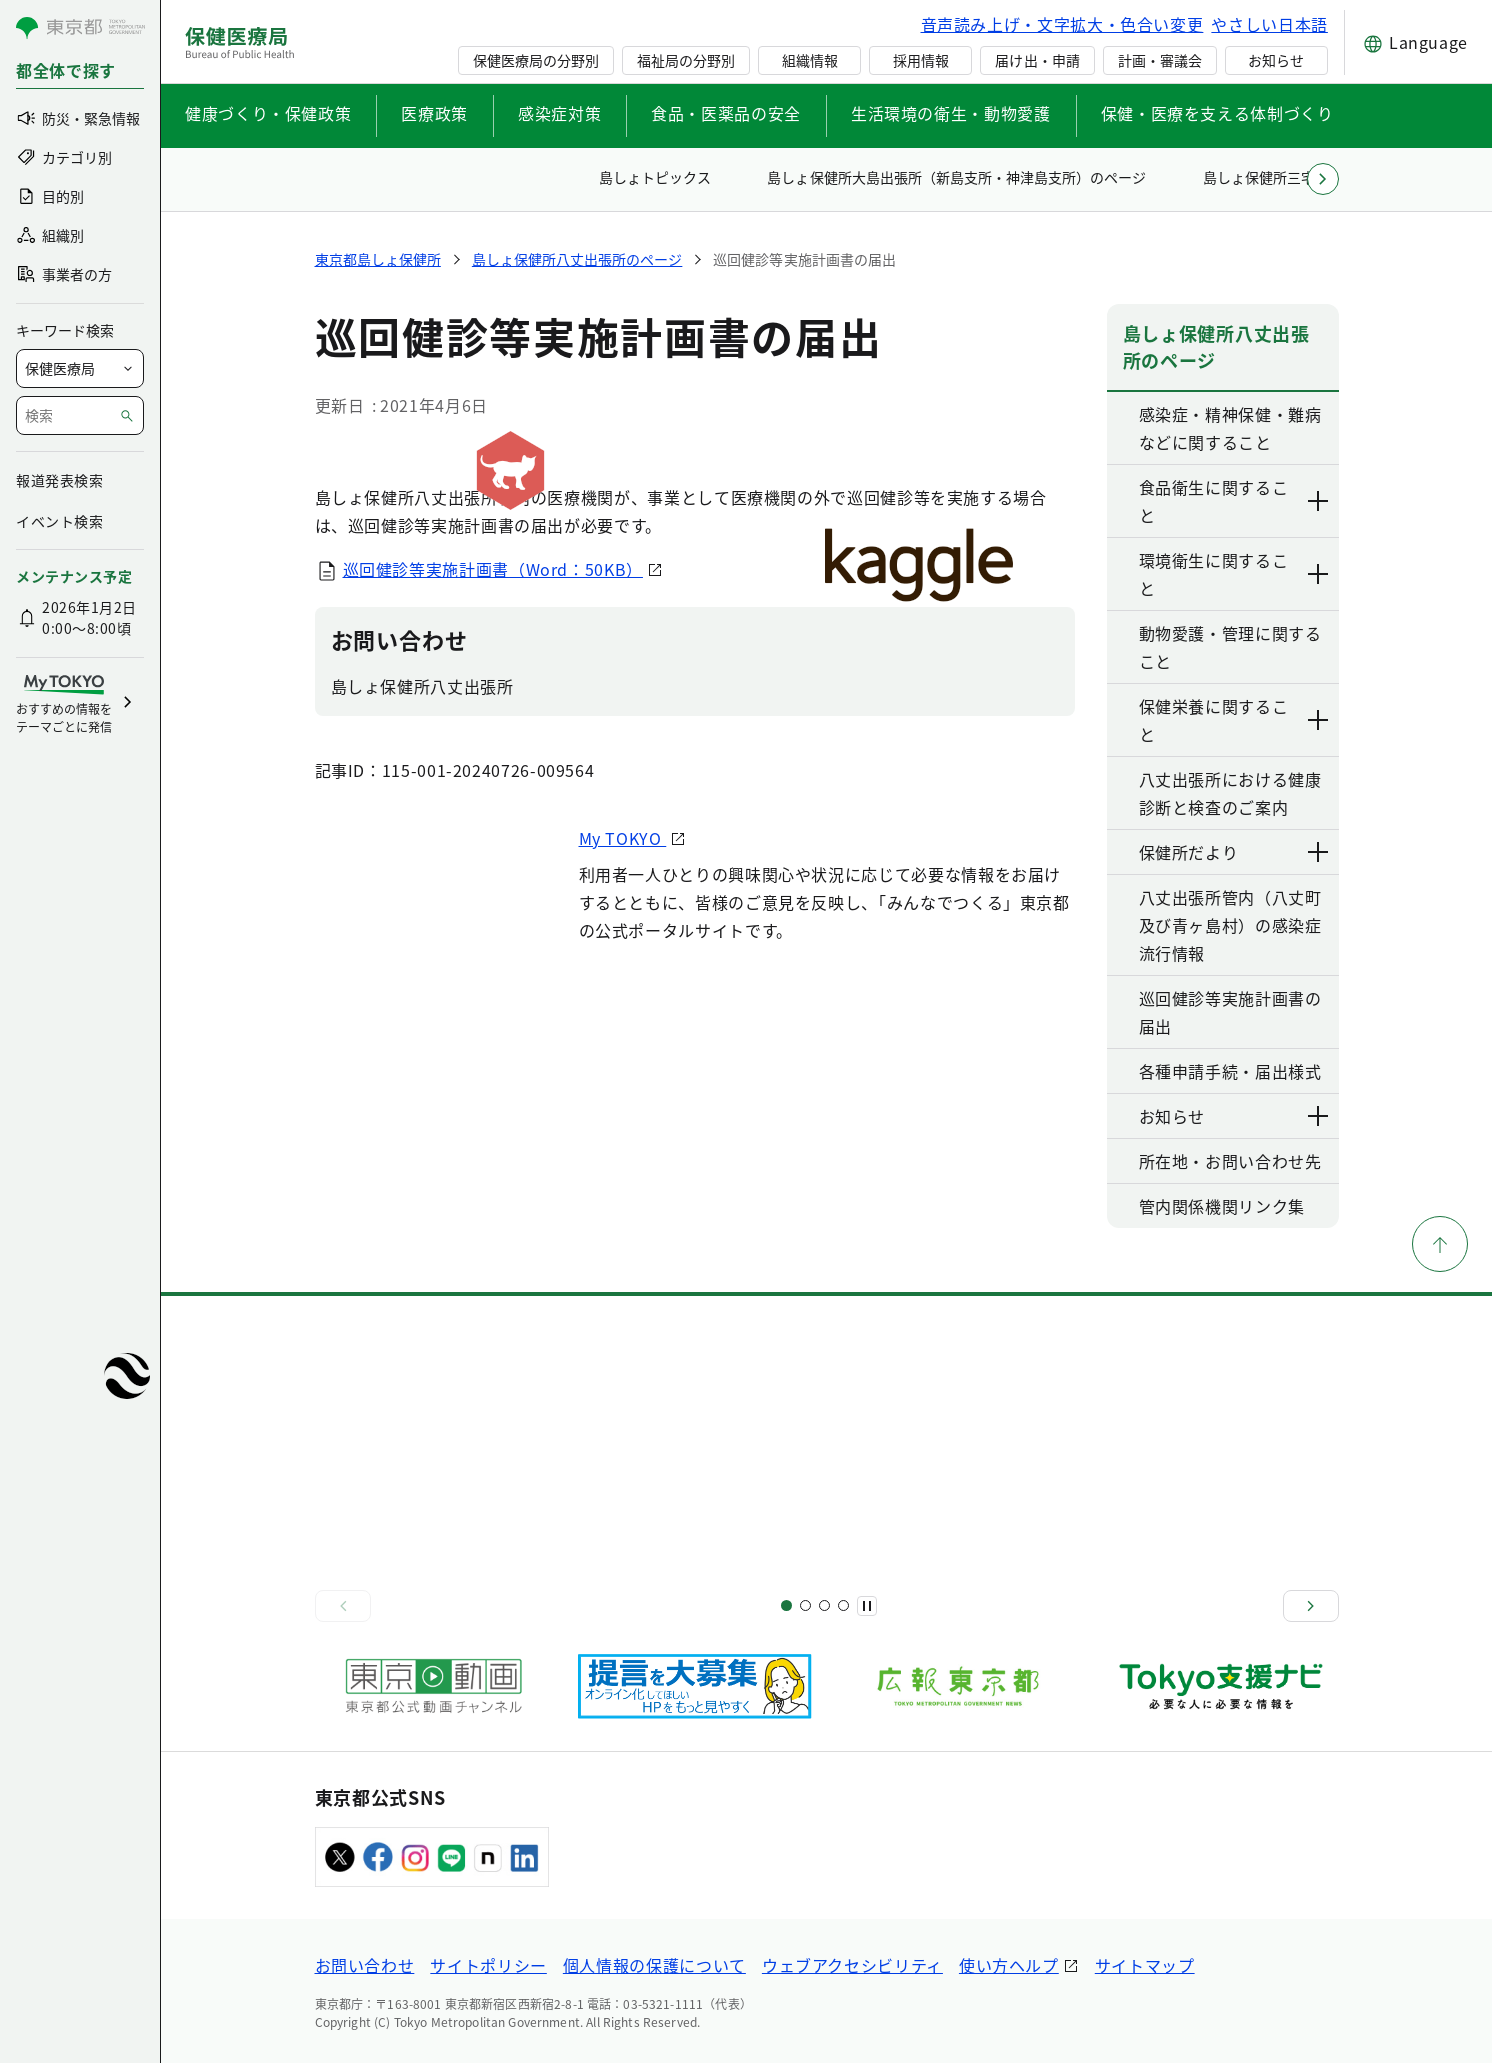  What do you see at coordinates (510, 470) in the screenshot?
I see `open TiddlyWiki application` at bounding box center [510, 470].